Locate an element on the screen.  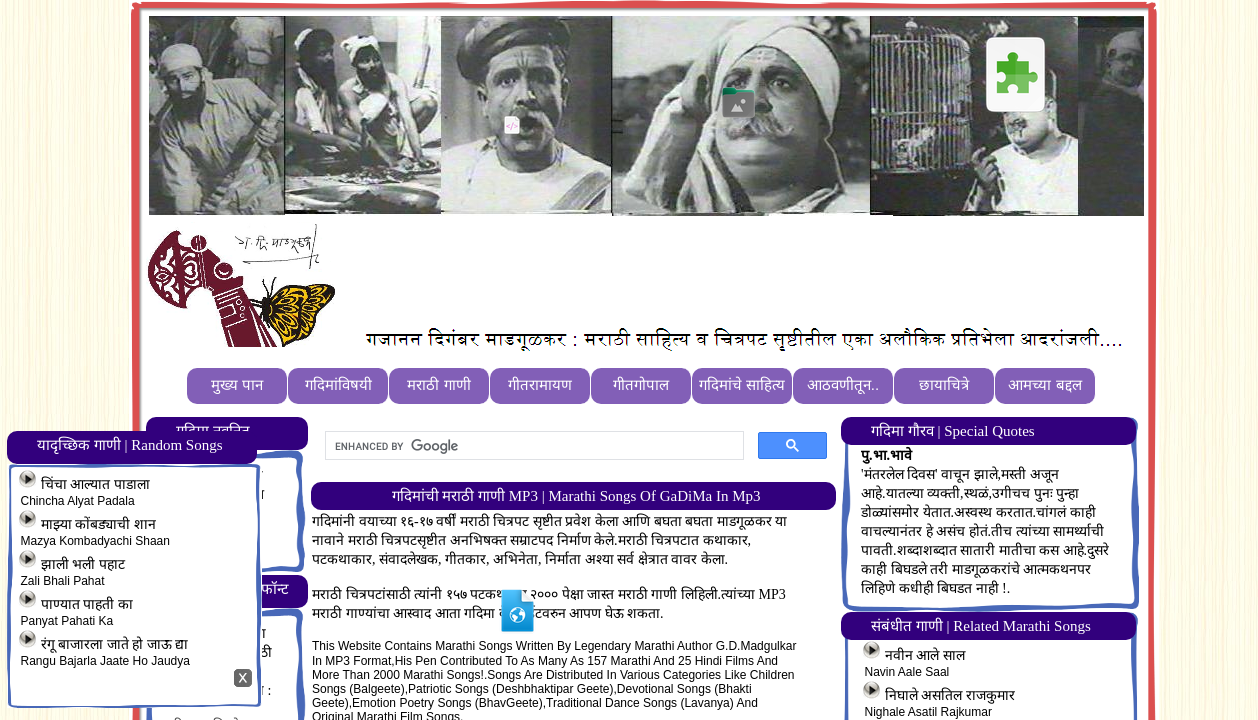
open your pictures folder is located at coordinates (738, 102).